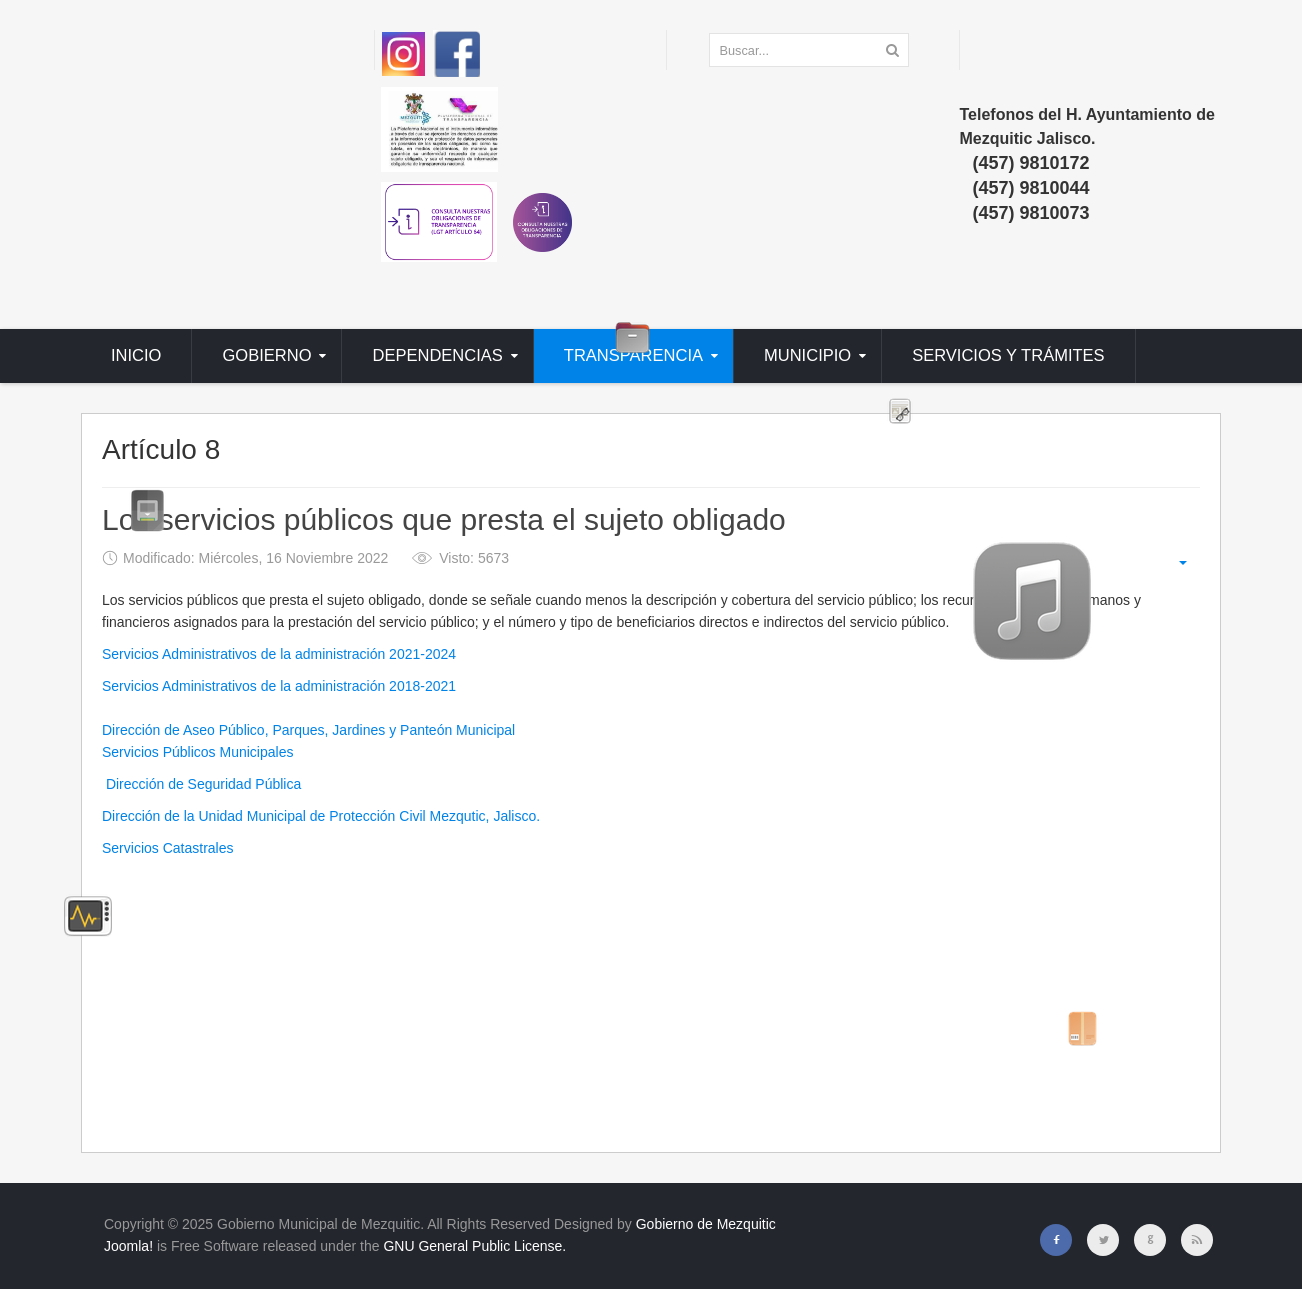  Describe the element at coordinates (88, 916) in the screenshot. I see `open htop system monitor application` at that location.